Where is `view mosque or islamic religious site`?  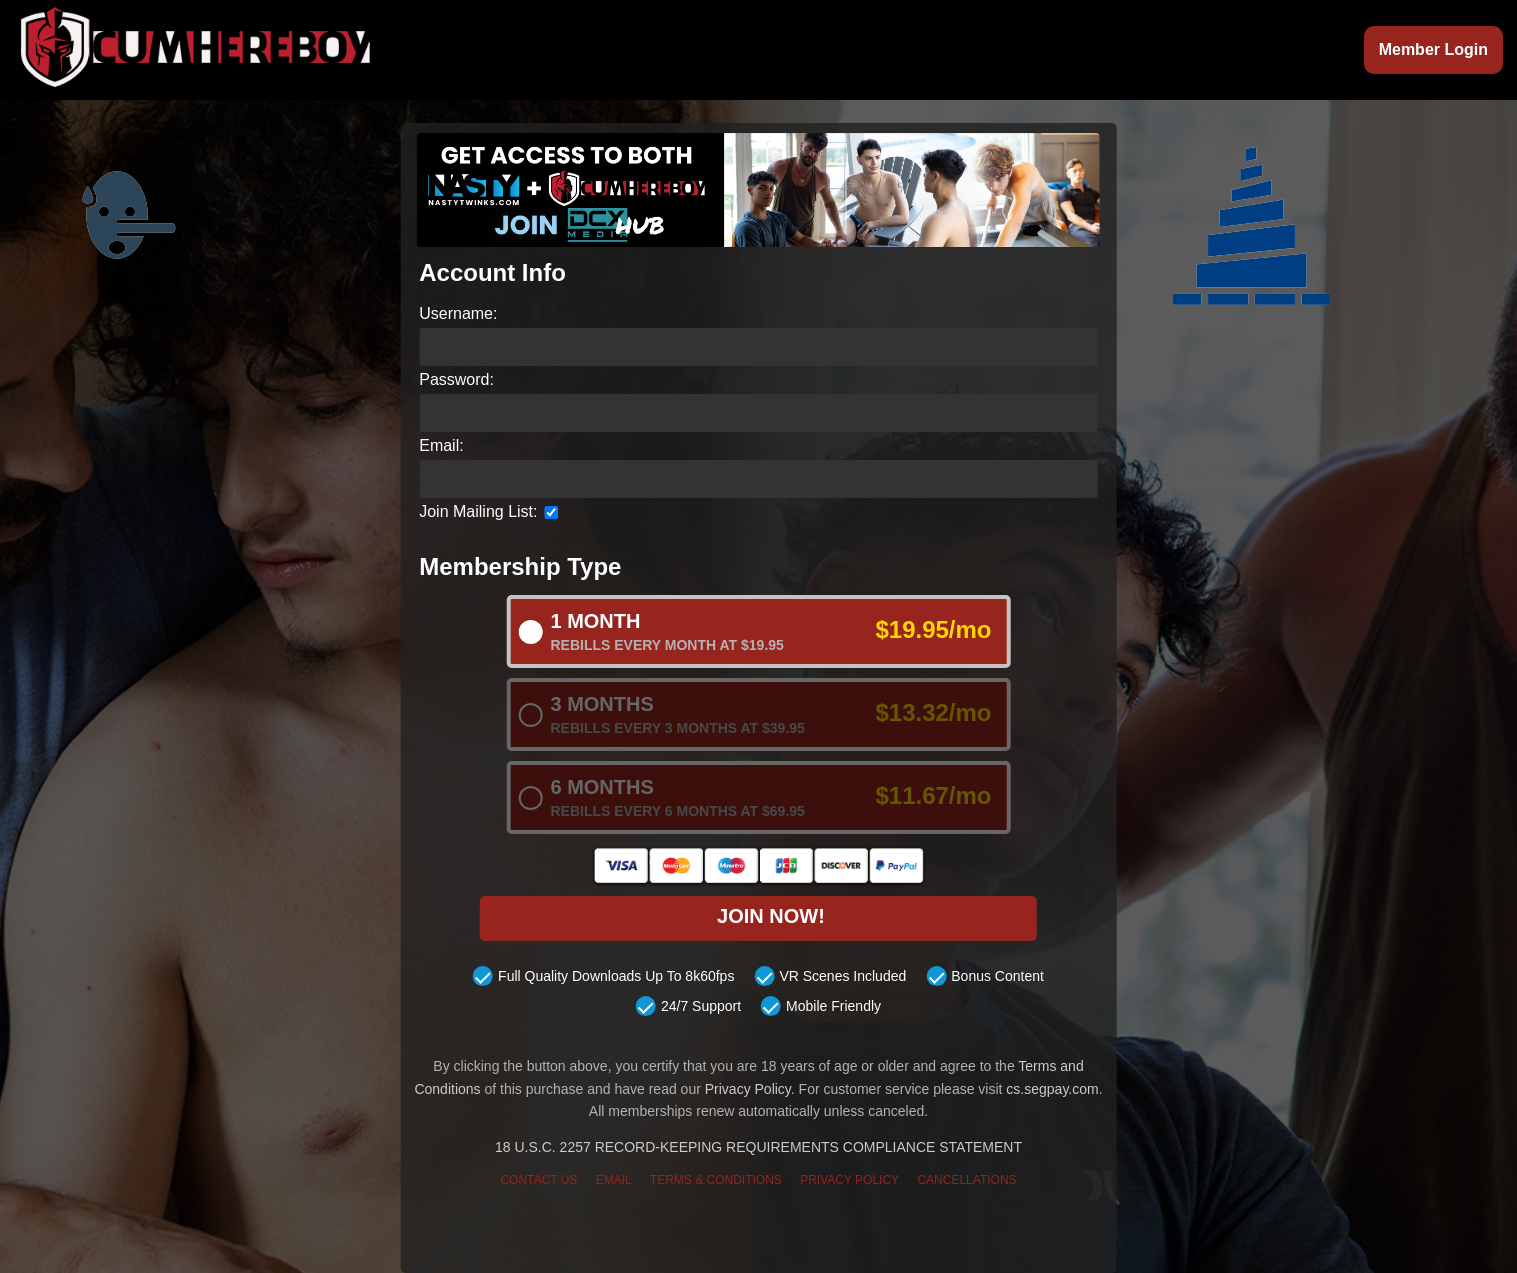 view mosque or islamic religious site is located at coordinates (1251, 220).